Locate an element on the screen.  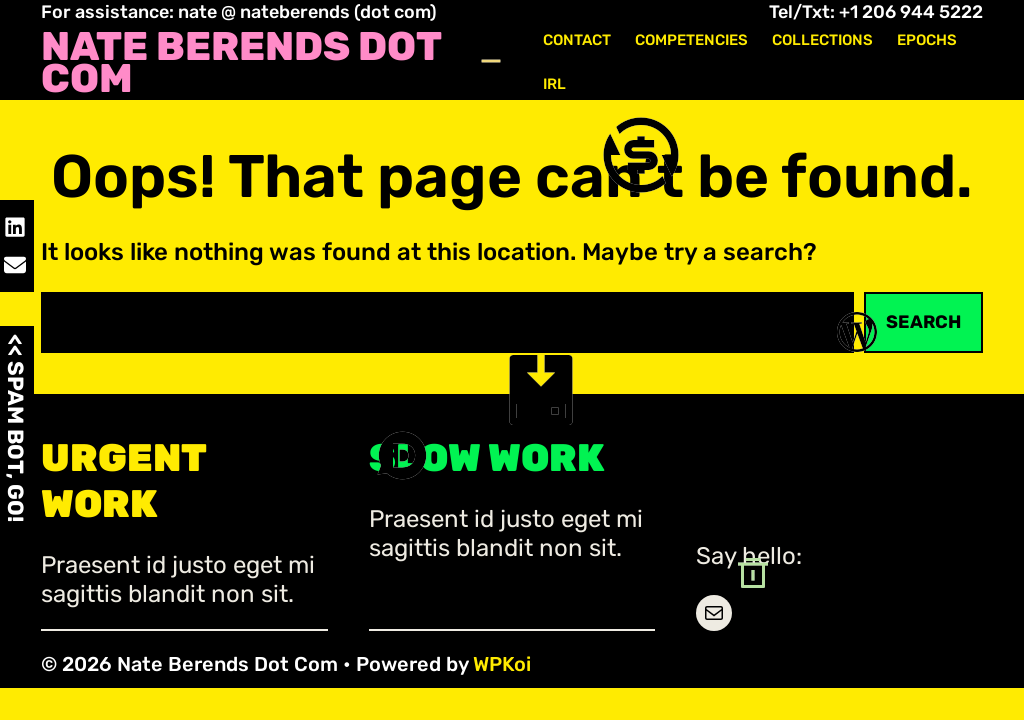
install an app or software is located at coordinates (541, 390).